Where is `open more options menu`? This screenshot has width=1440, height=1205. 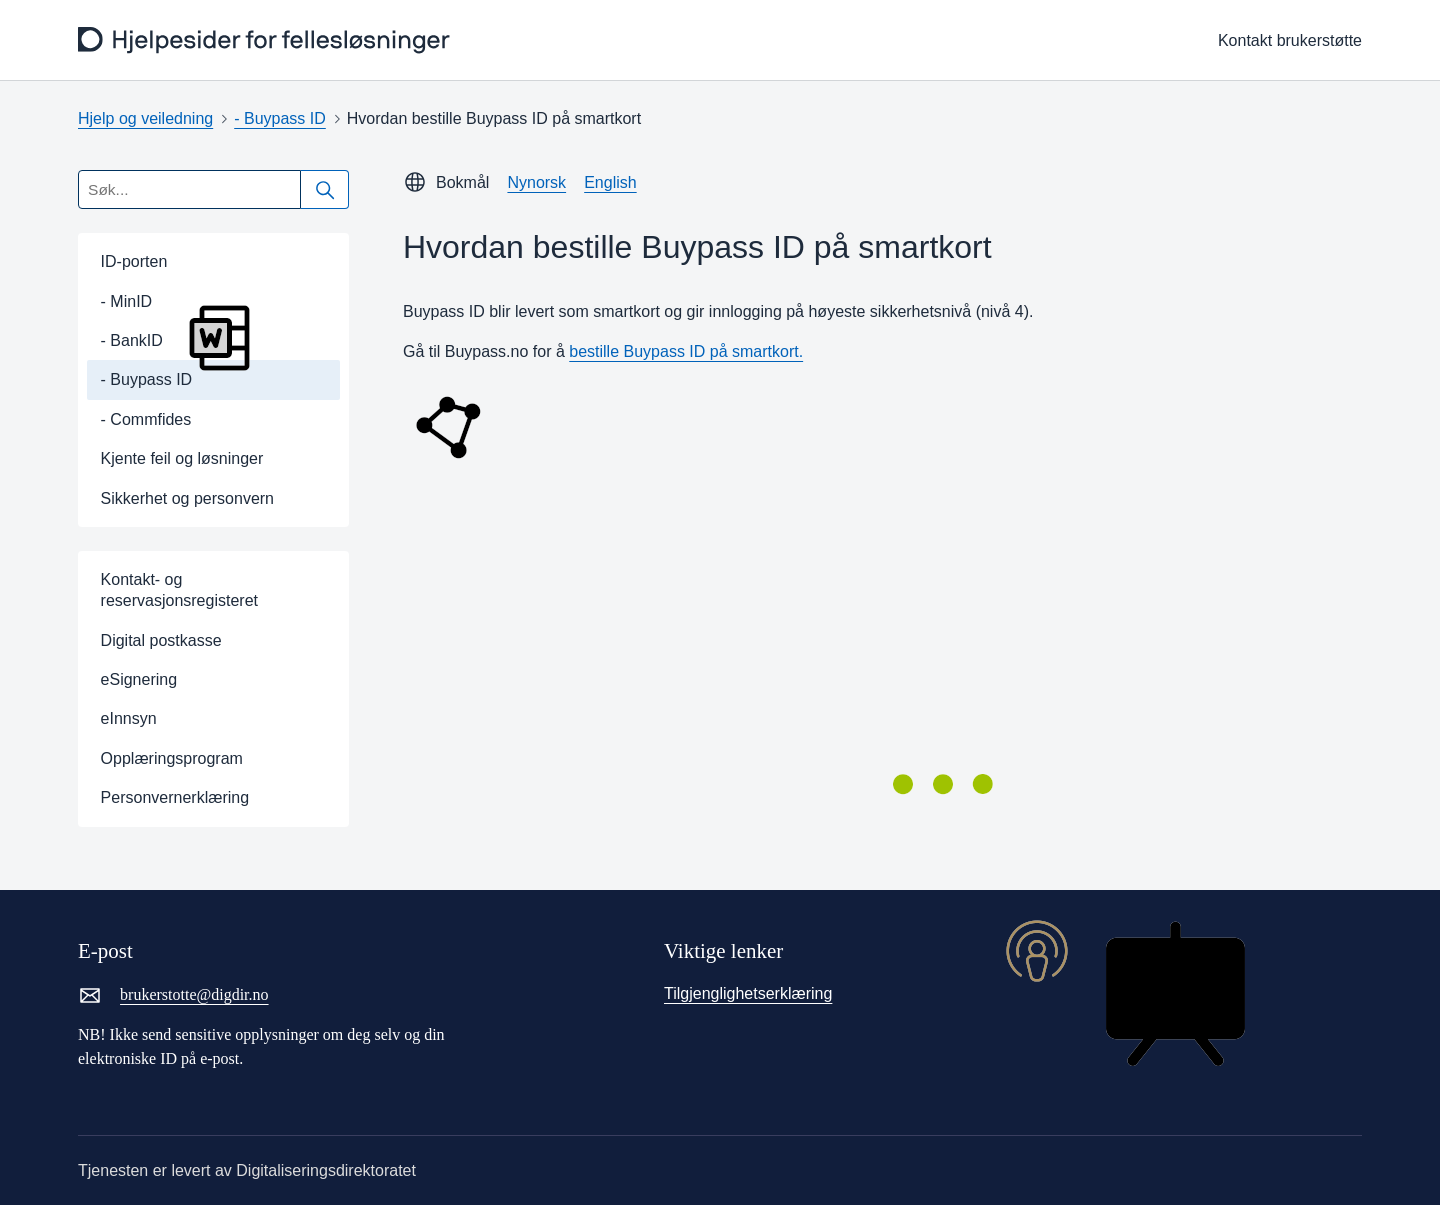
open more options menu is located at coordinates (943, 784).